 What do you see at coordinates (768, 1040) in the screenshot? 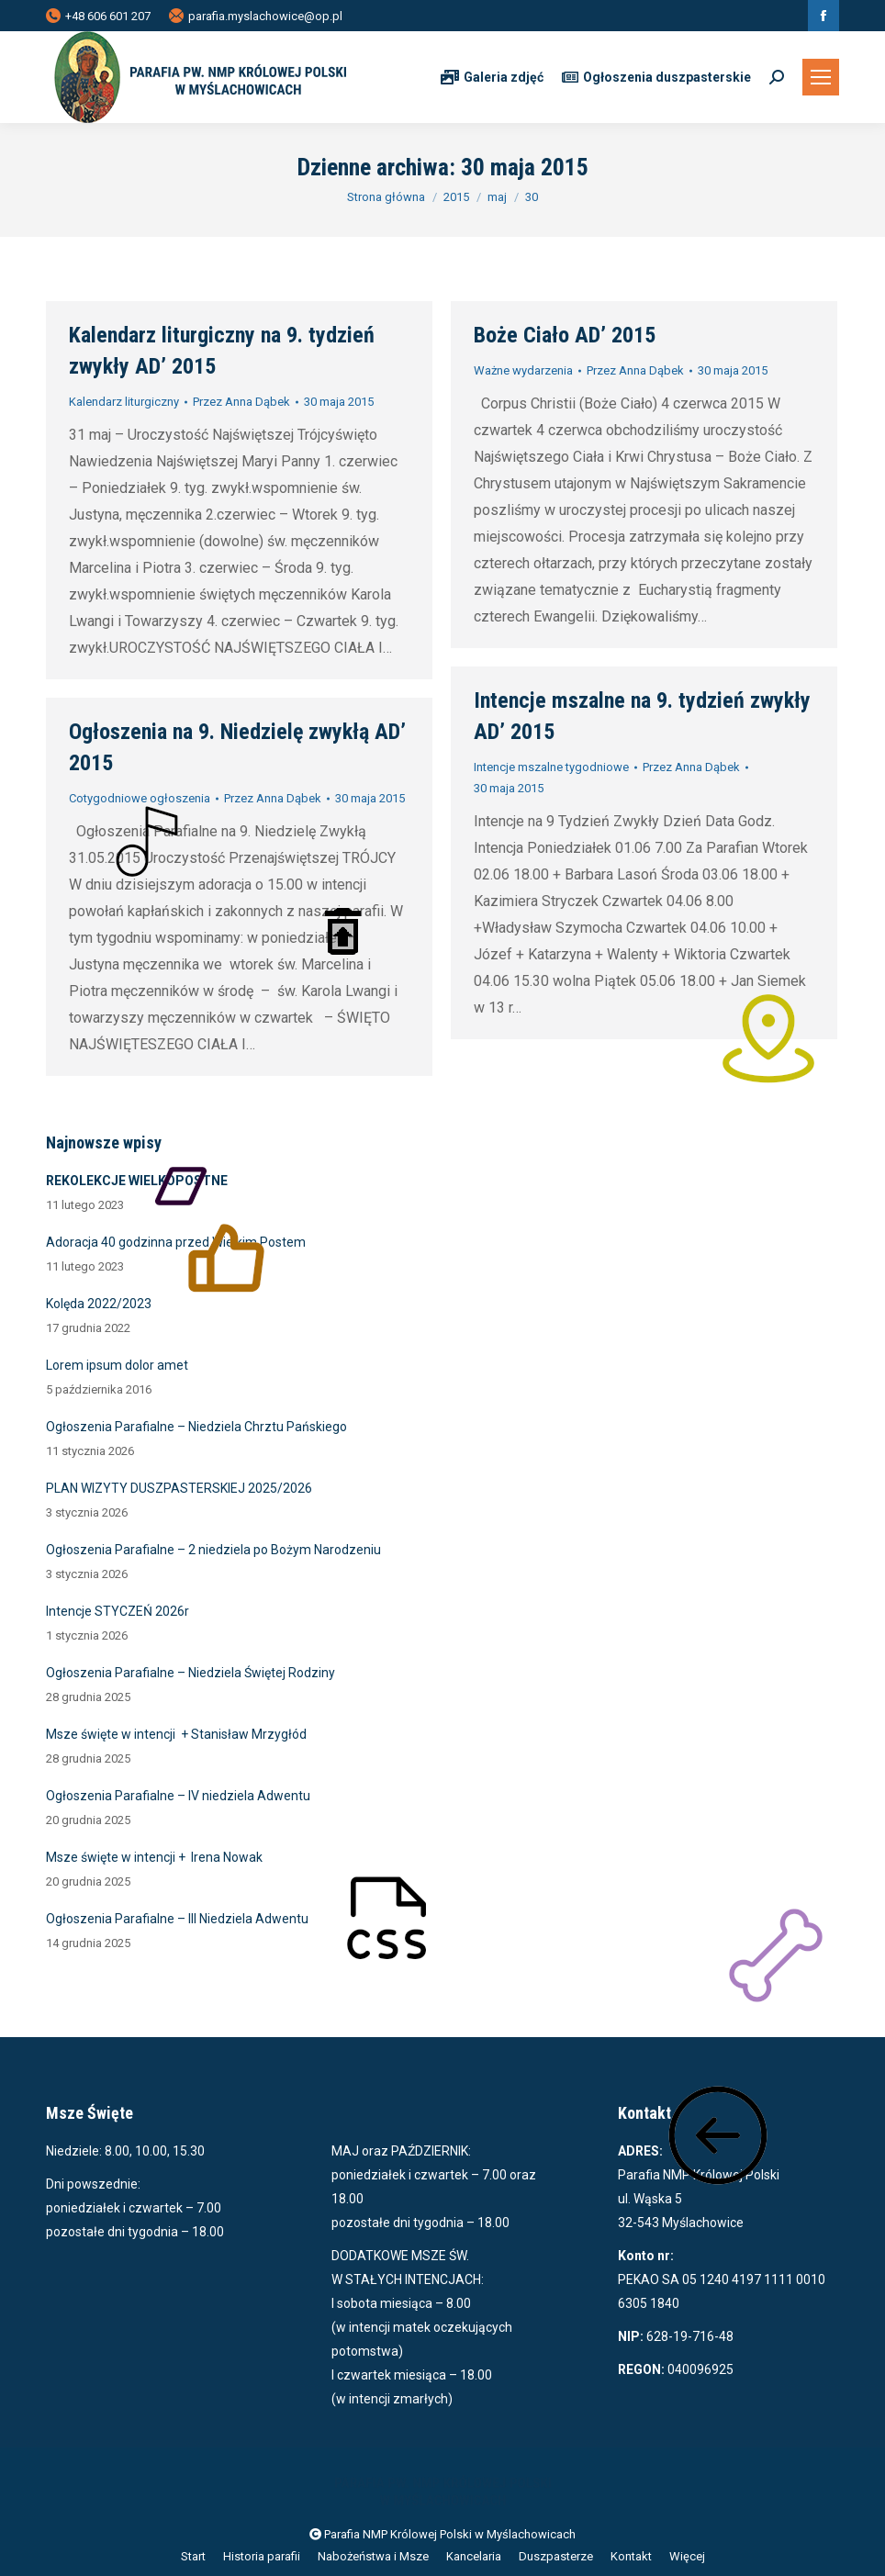
I see `view location area or region` at bounding box center [768, 1040].